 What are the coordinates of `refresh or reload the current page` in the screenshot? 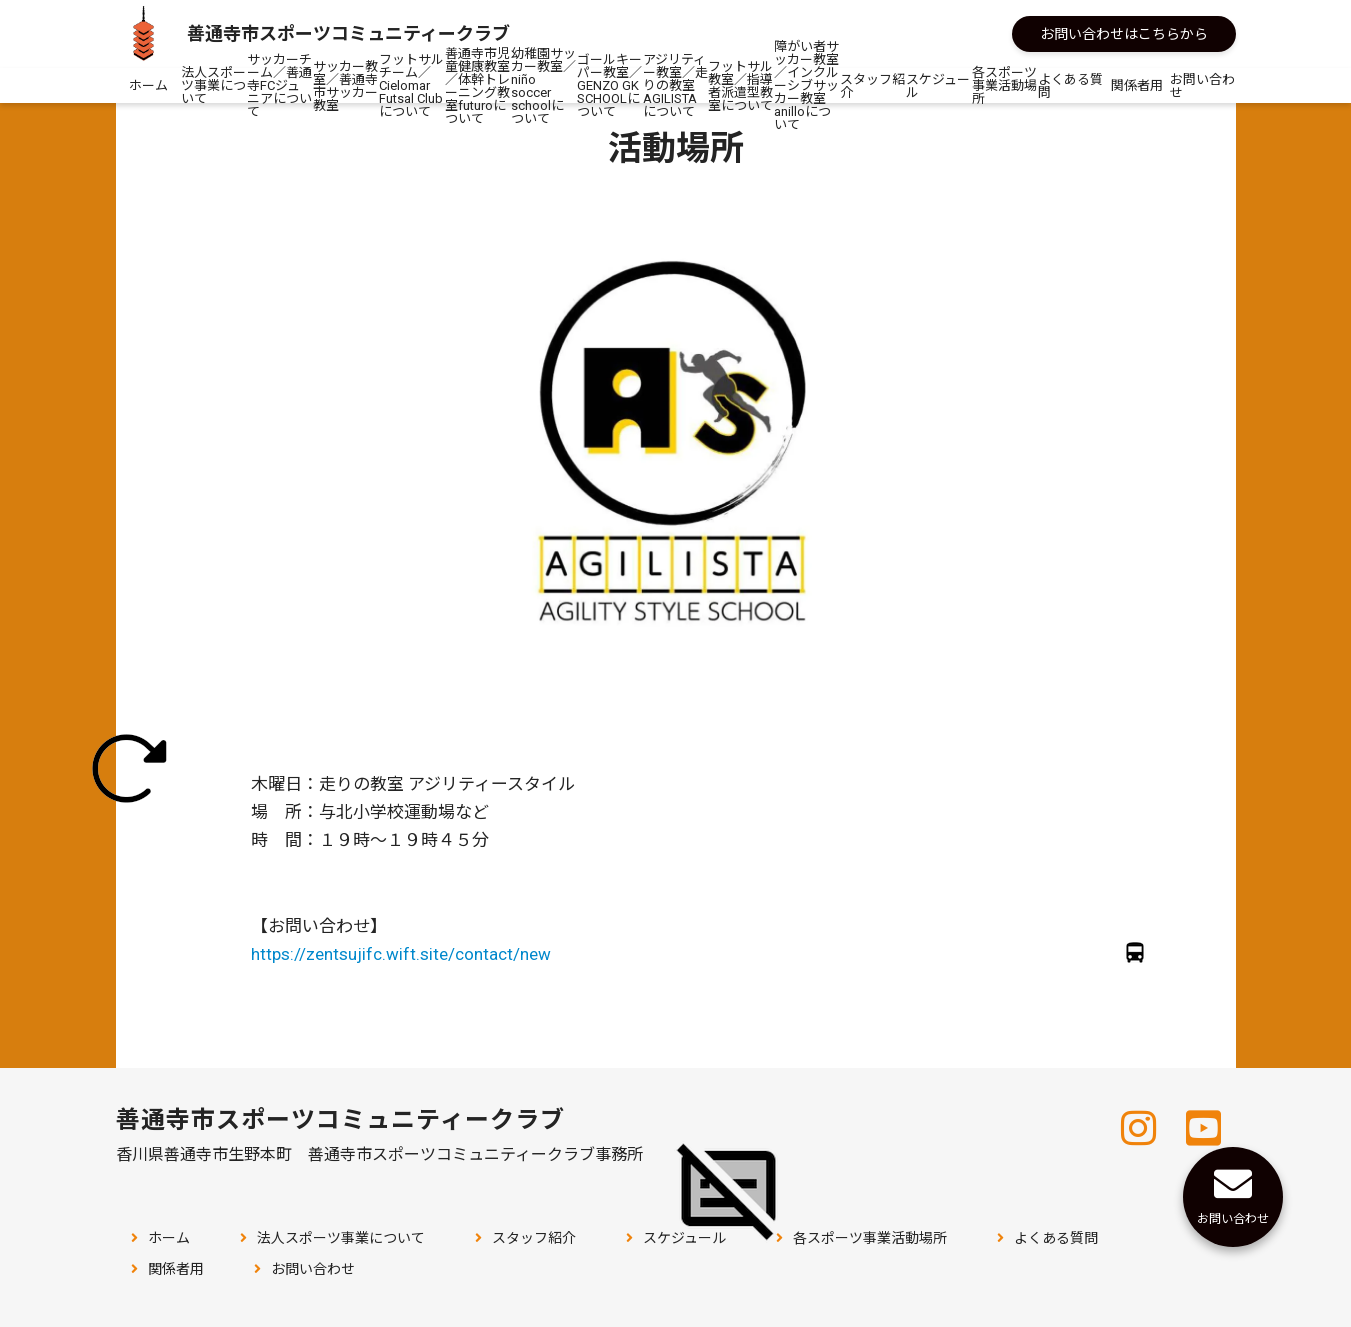 It's located at (126, 768).